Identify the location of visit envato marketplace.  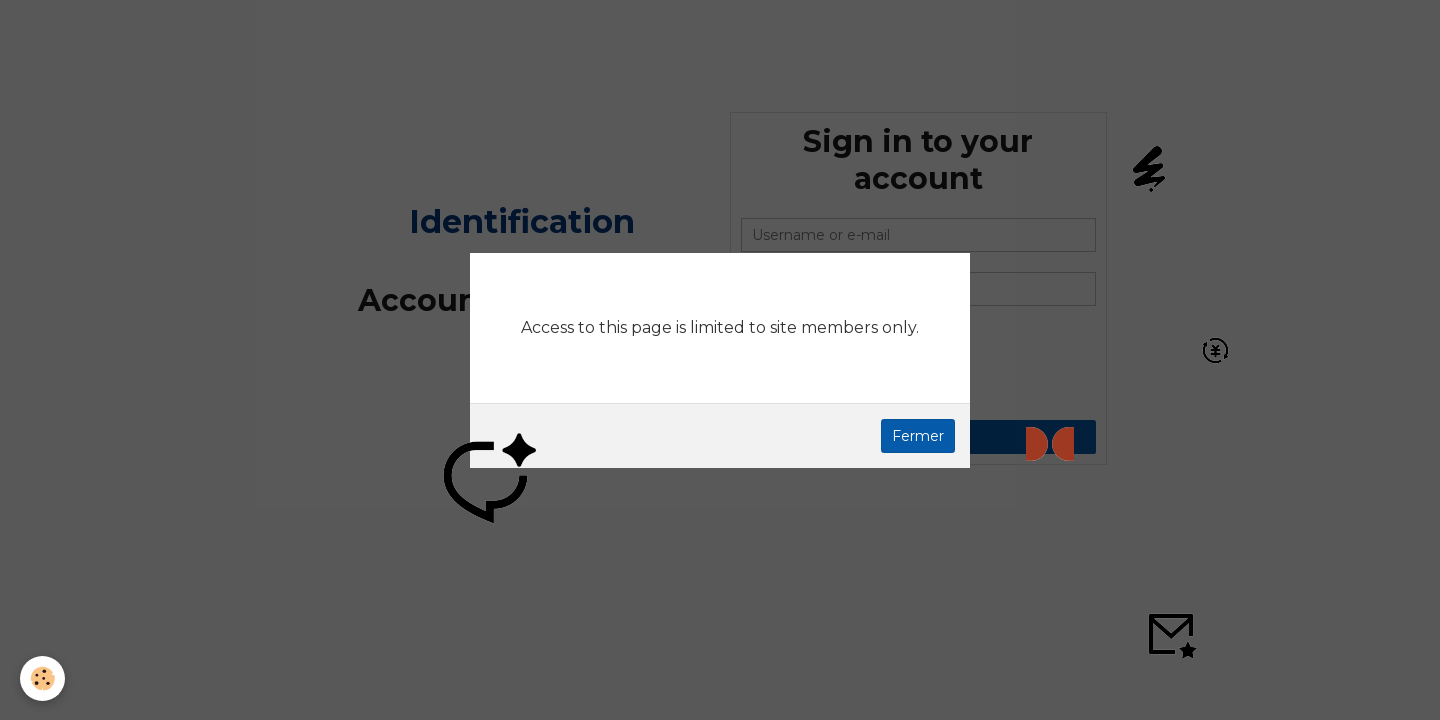
(1149, 169).